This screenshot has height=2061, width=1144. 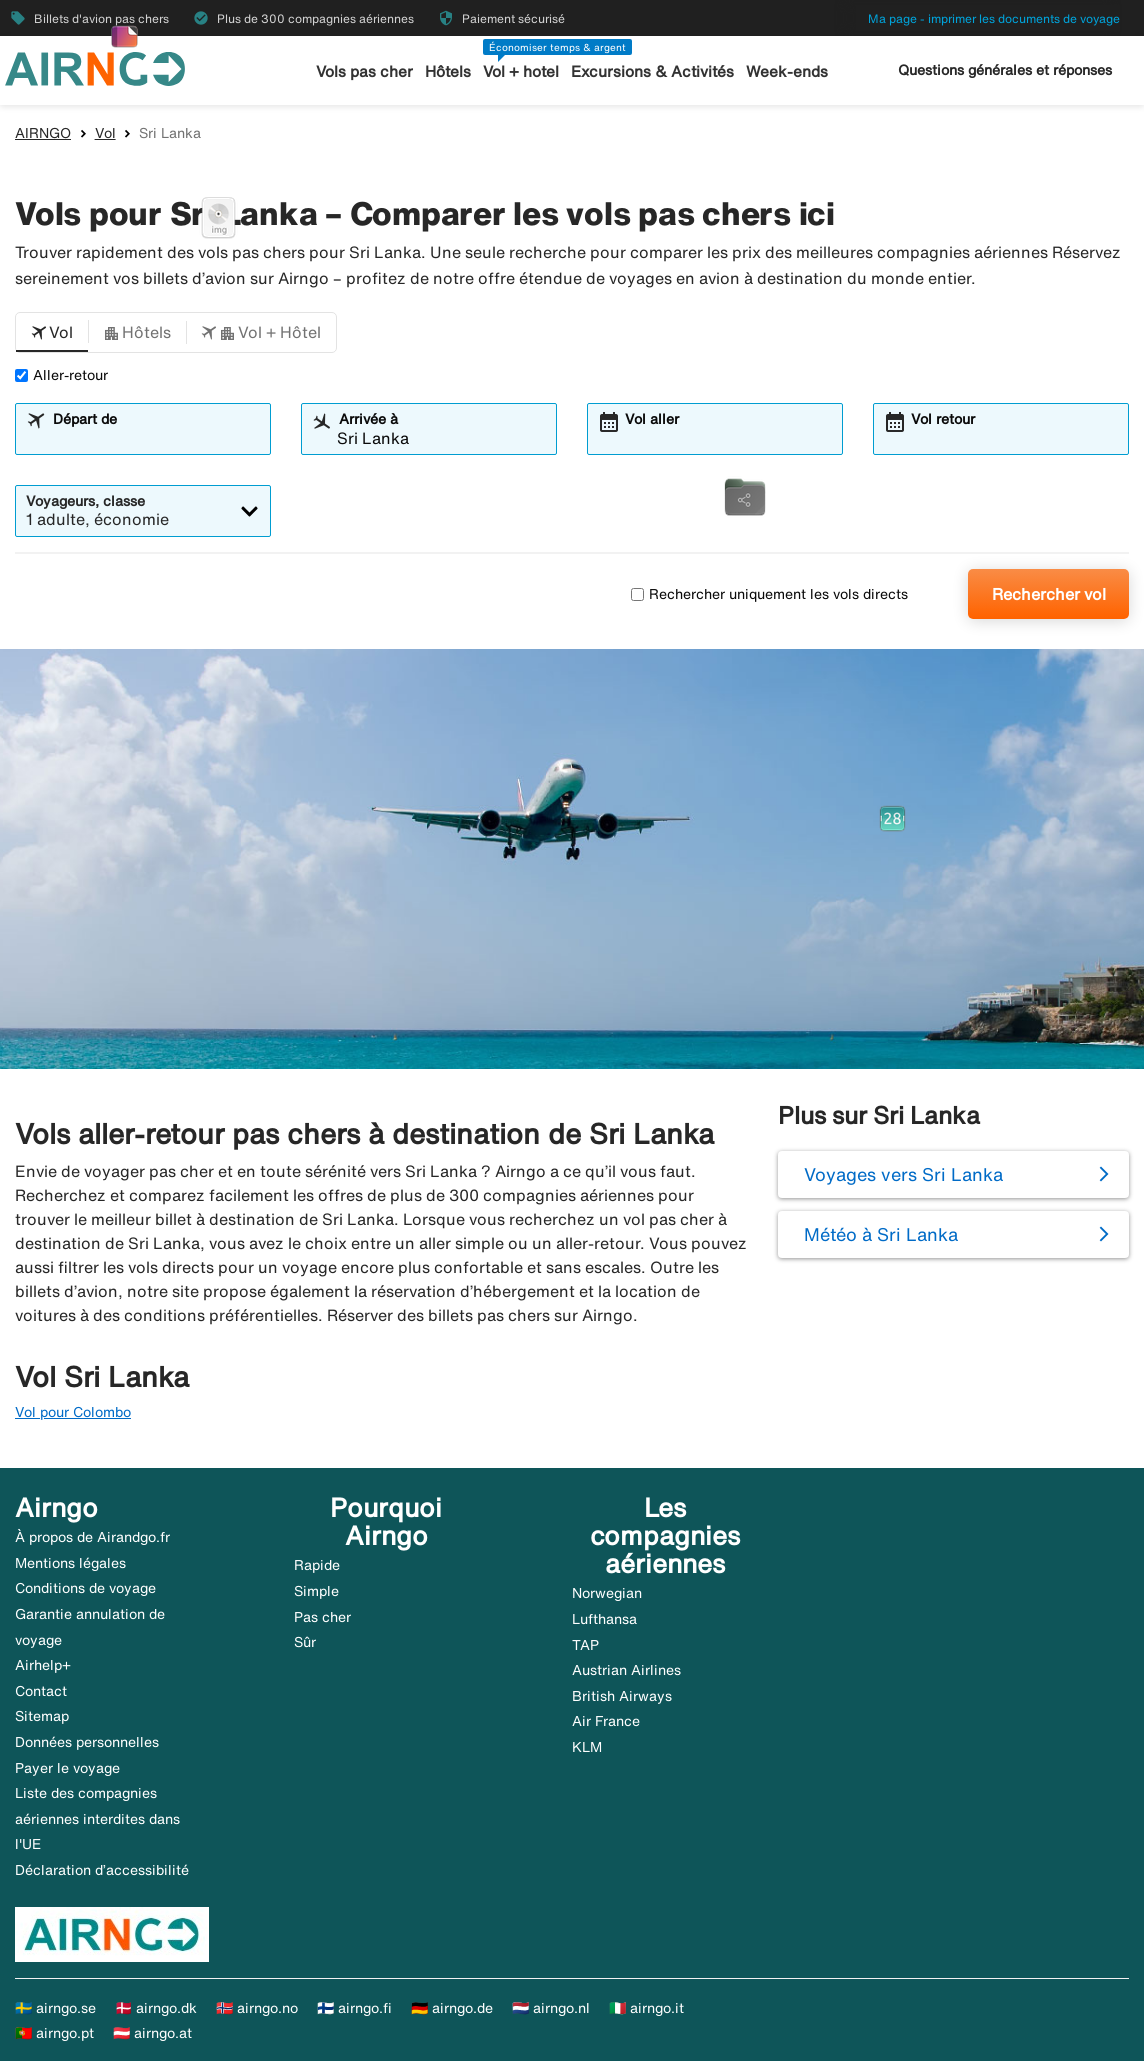 What do you see at coordinates (745, 497) in the screenshot?
I see `open your public shared folder` at bounding box center [745, 497].